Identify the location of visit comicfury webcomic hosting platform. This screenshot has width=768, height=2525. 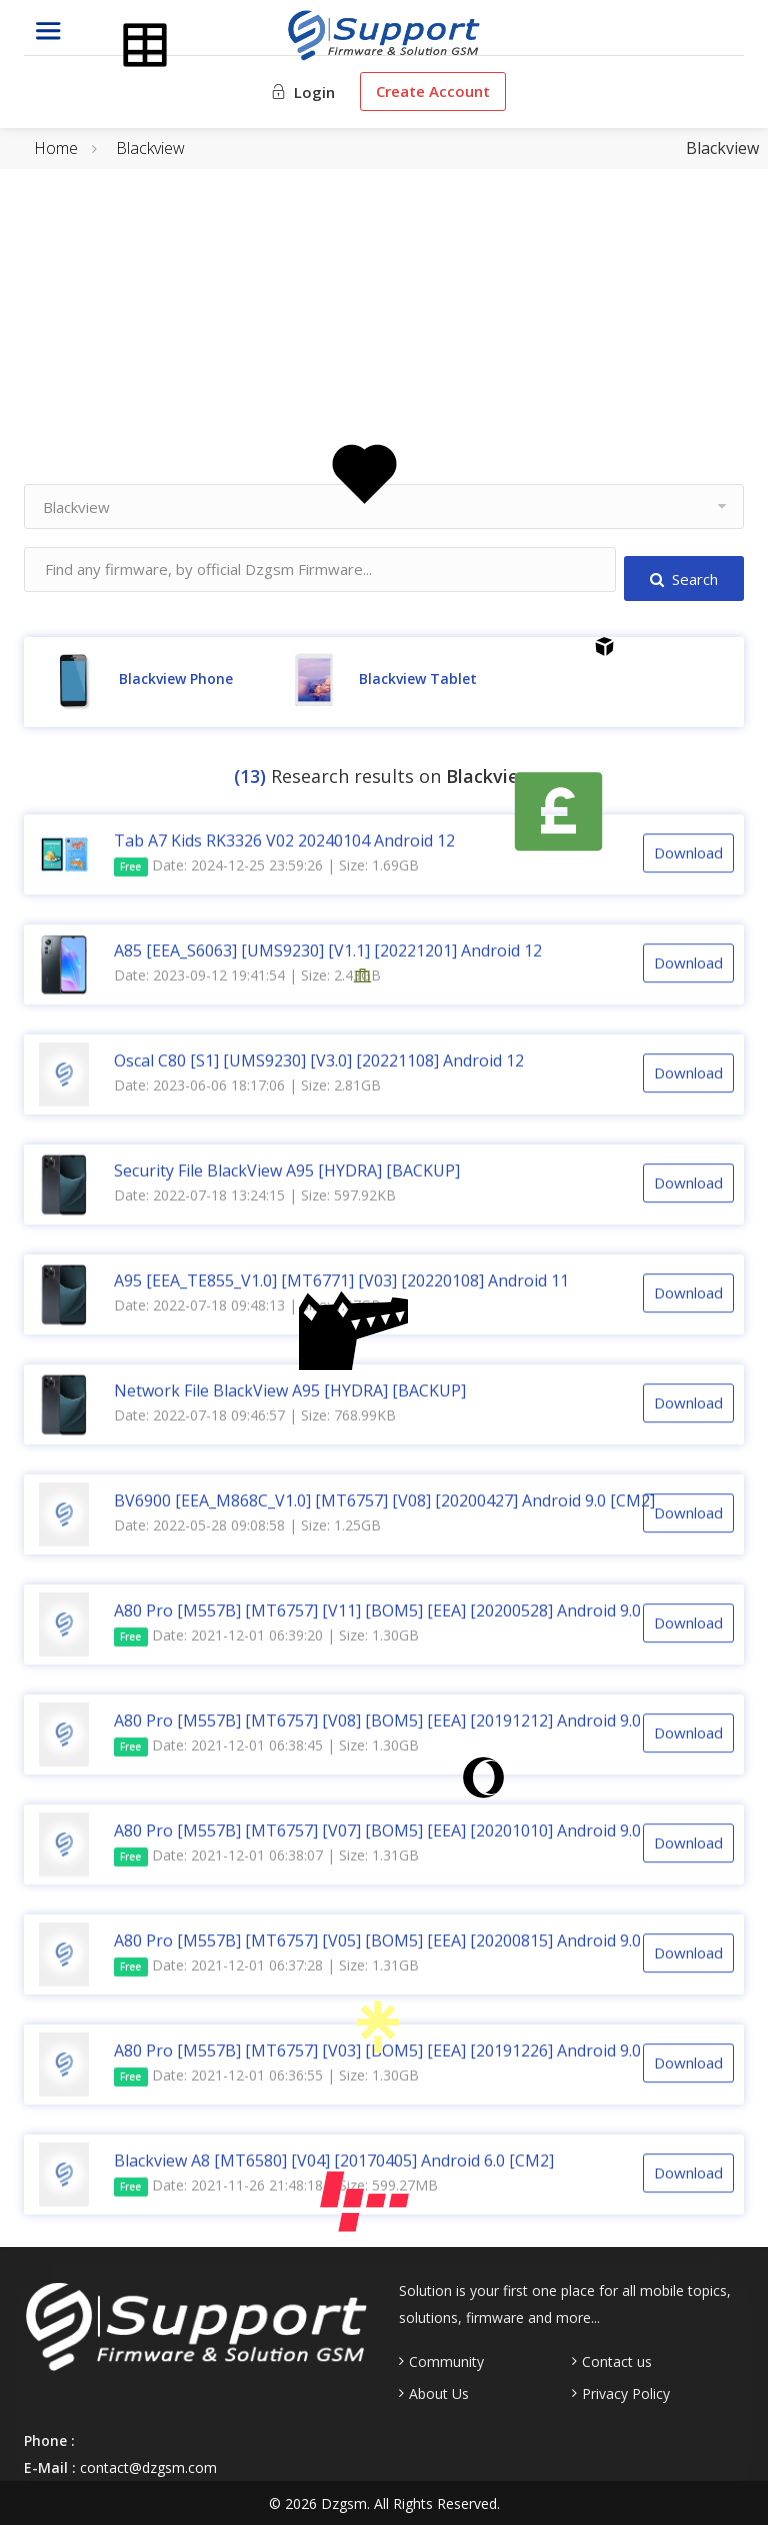
(353, 1330).